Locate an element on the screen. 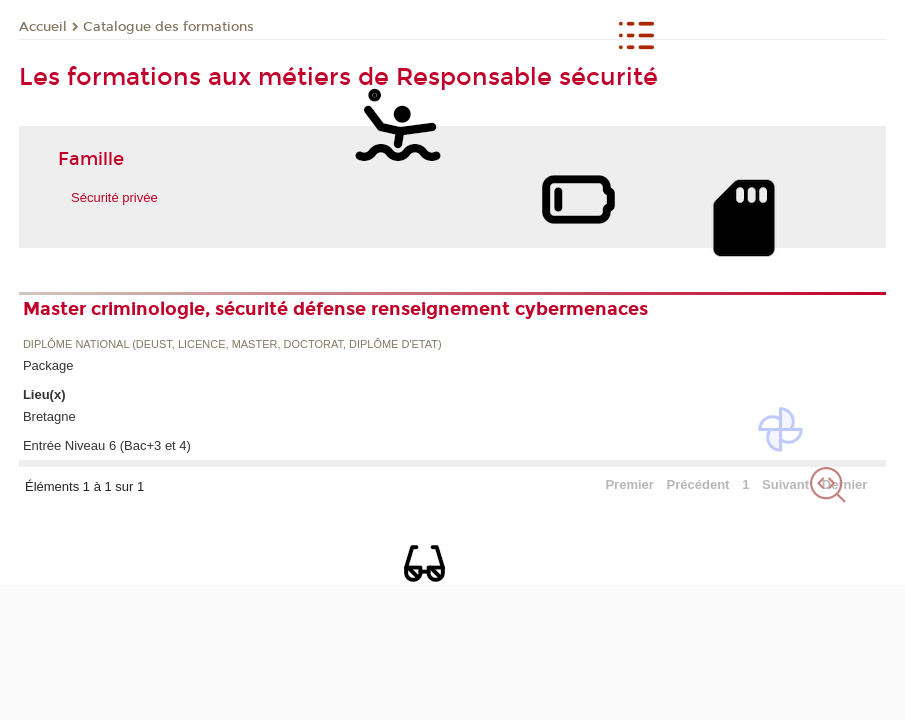  indicates low battery level is located at coordinates (578, 199).